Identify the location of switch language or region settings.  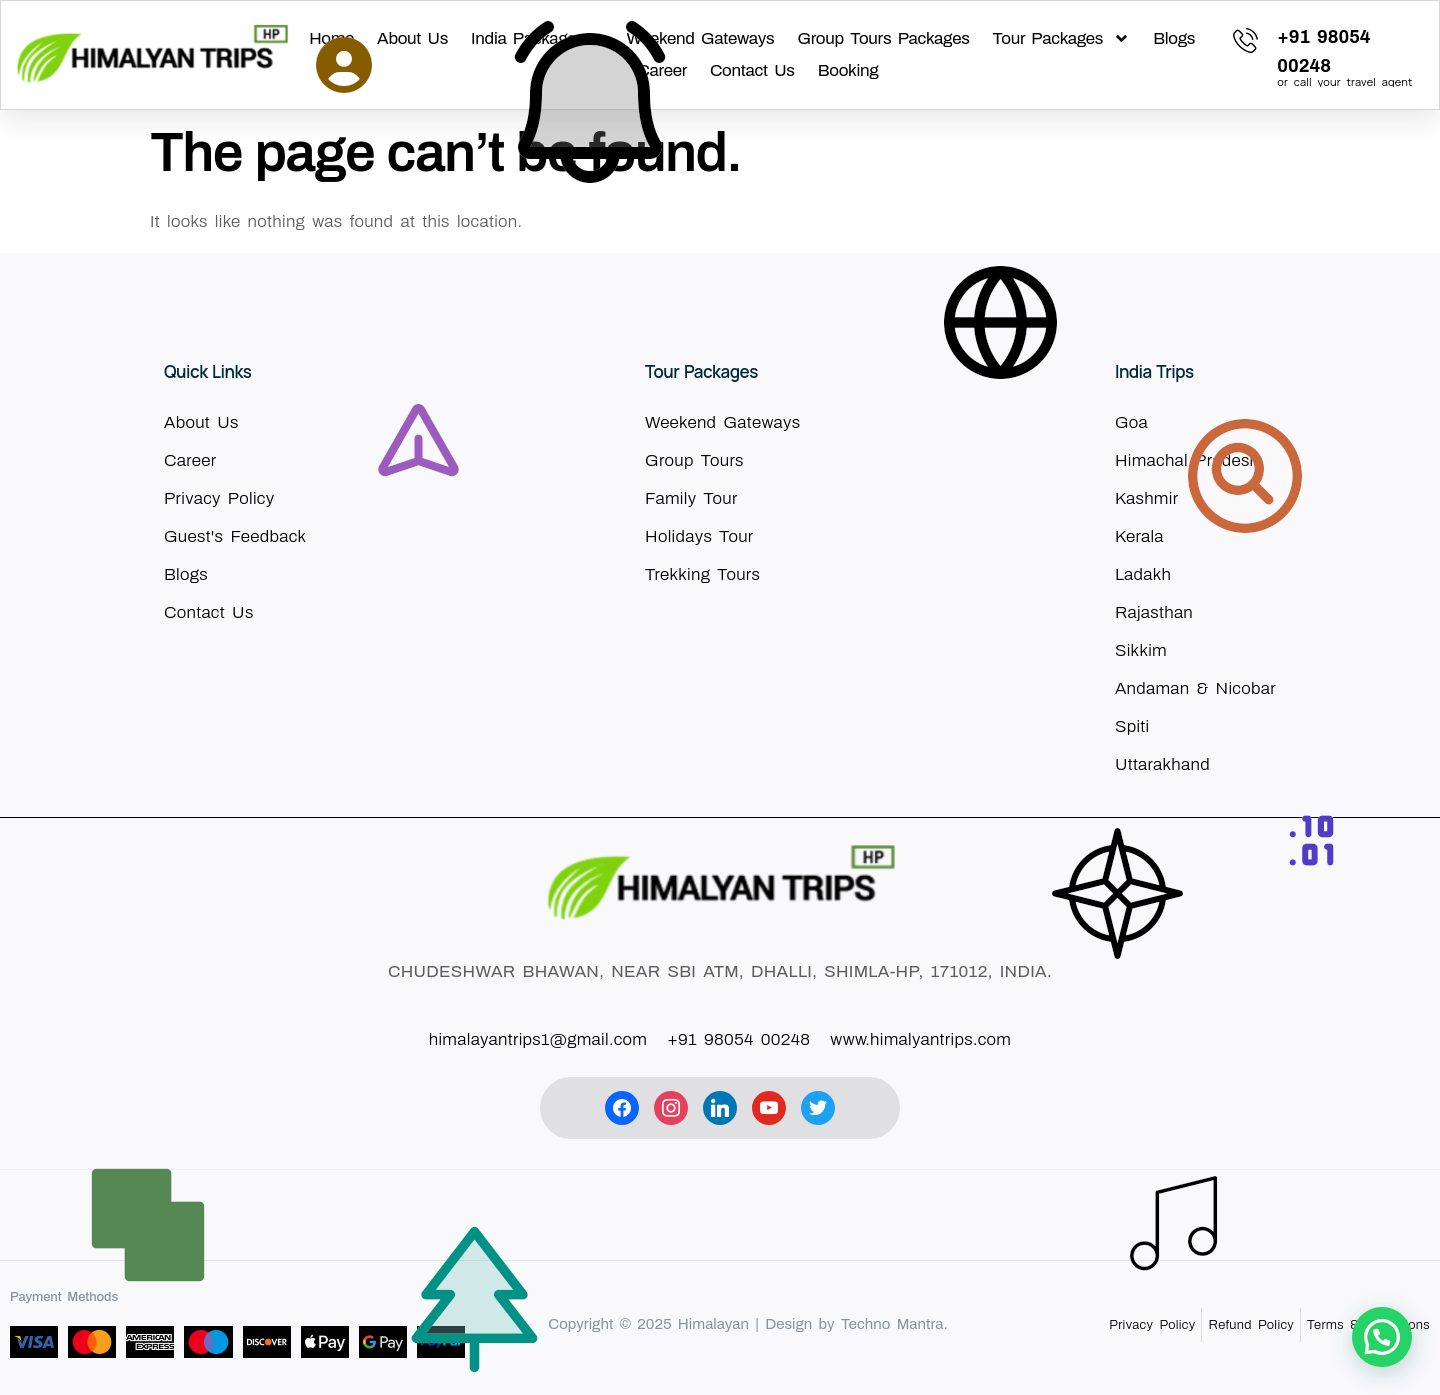
(1000, 322).